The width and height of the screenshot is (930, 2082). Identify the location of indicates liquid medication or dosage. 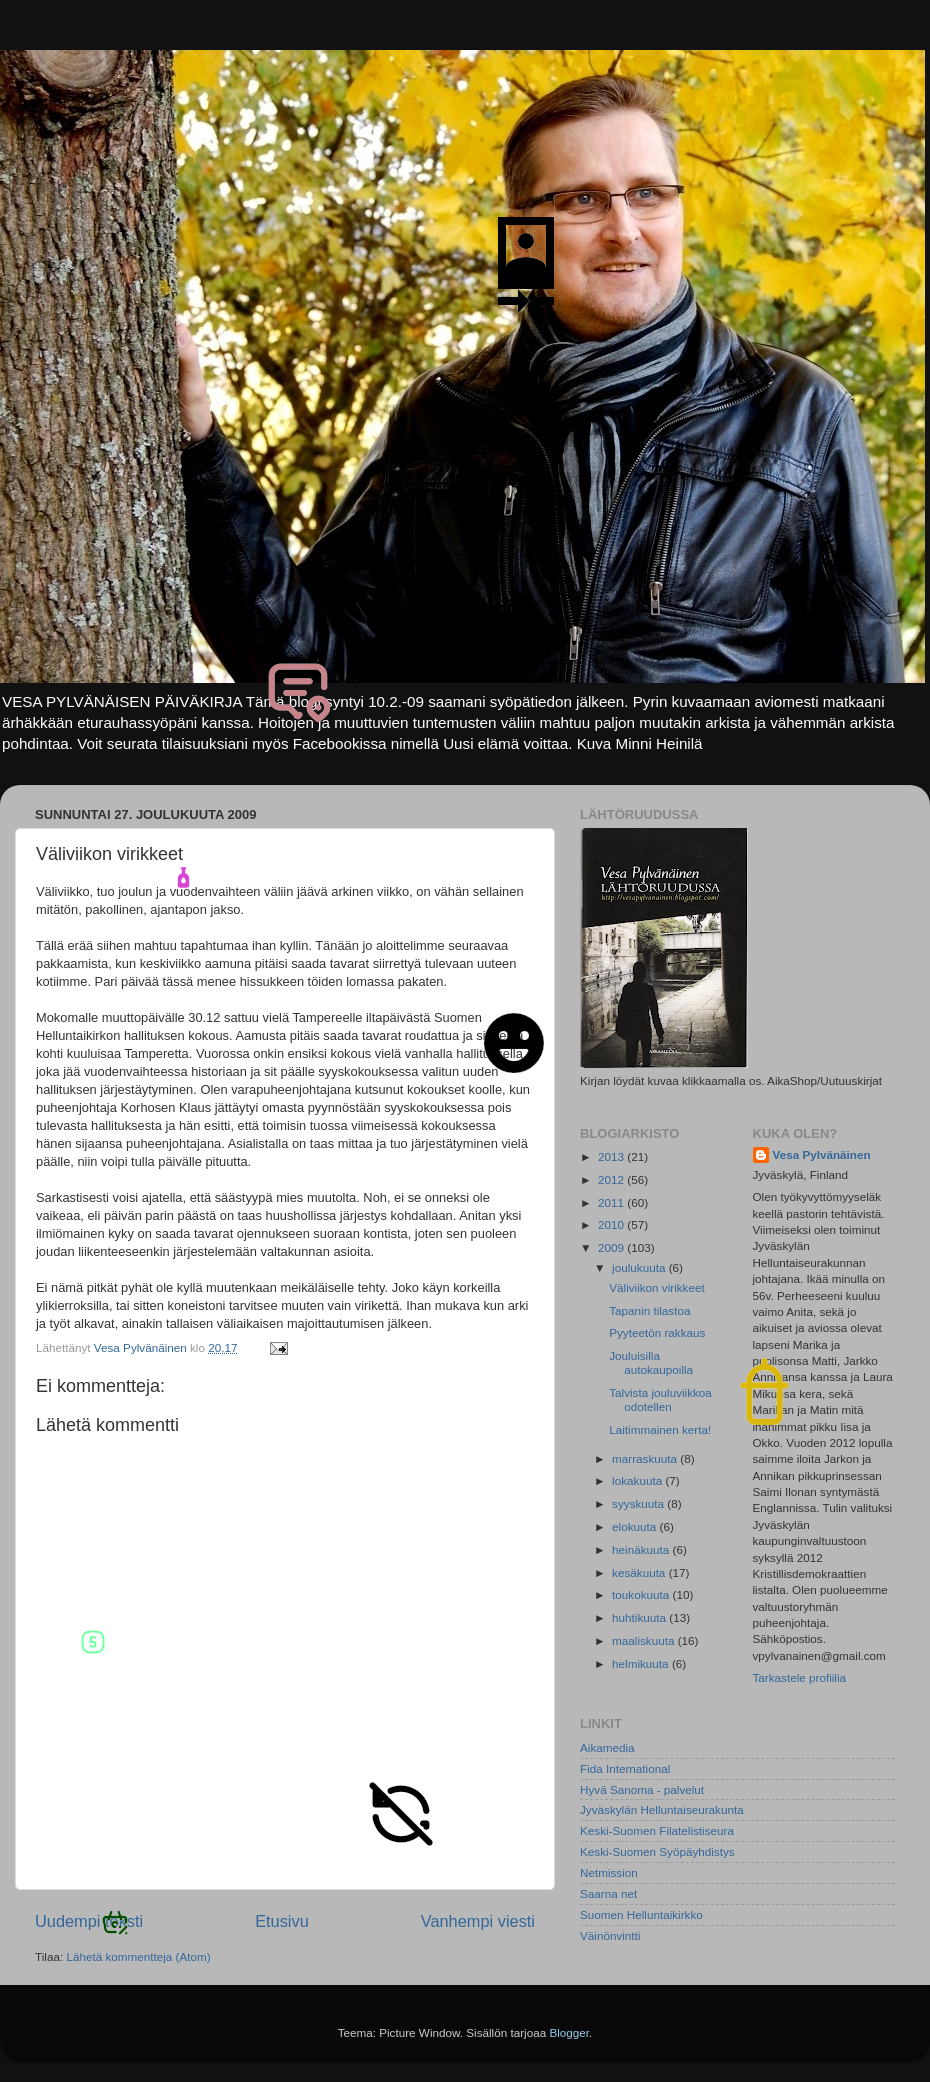
(183, 877).